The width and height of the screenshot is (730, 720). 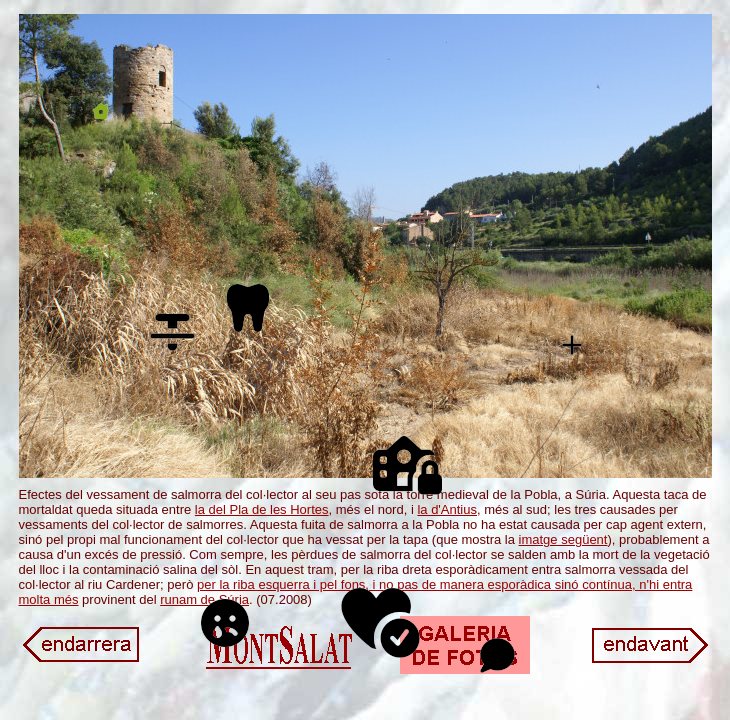 I want to click on open comments section, so click(x=497, y=655).